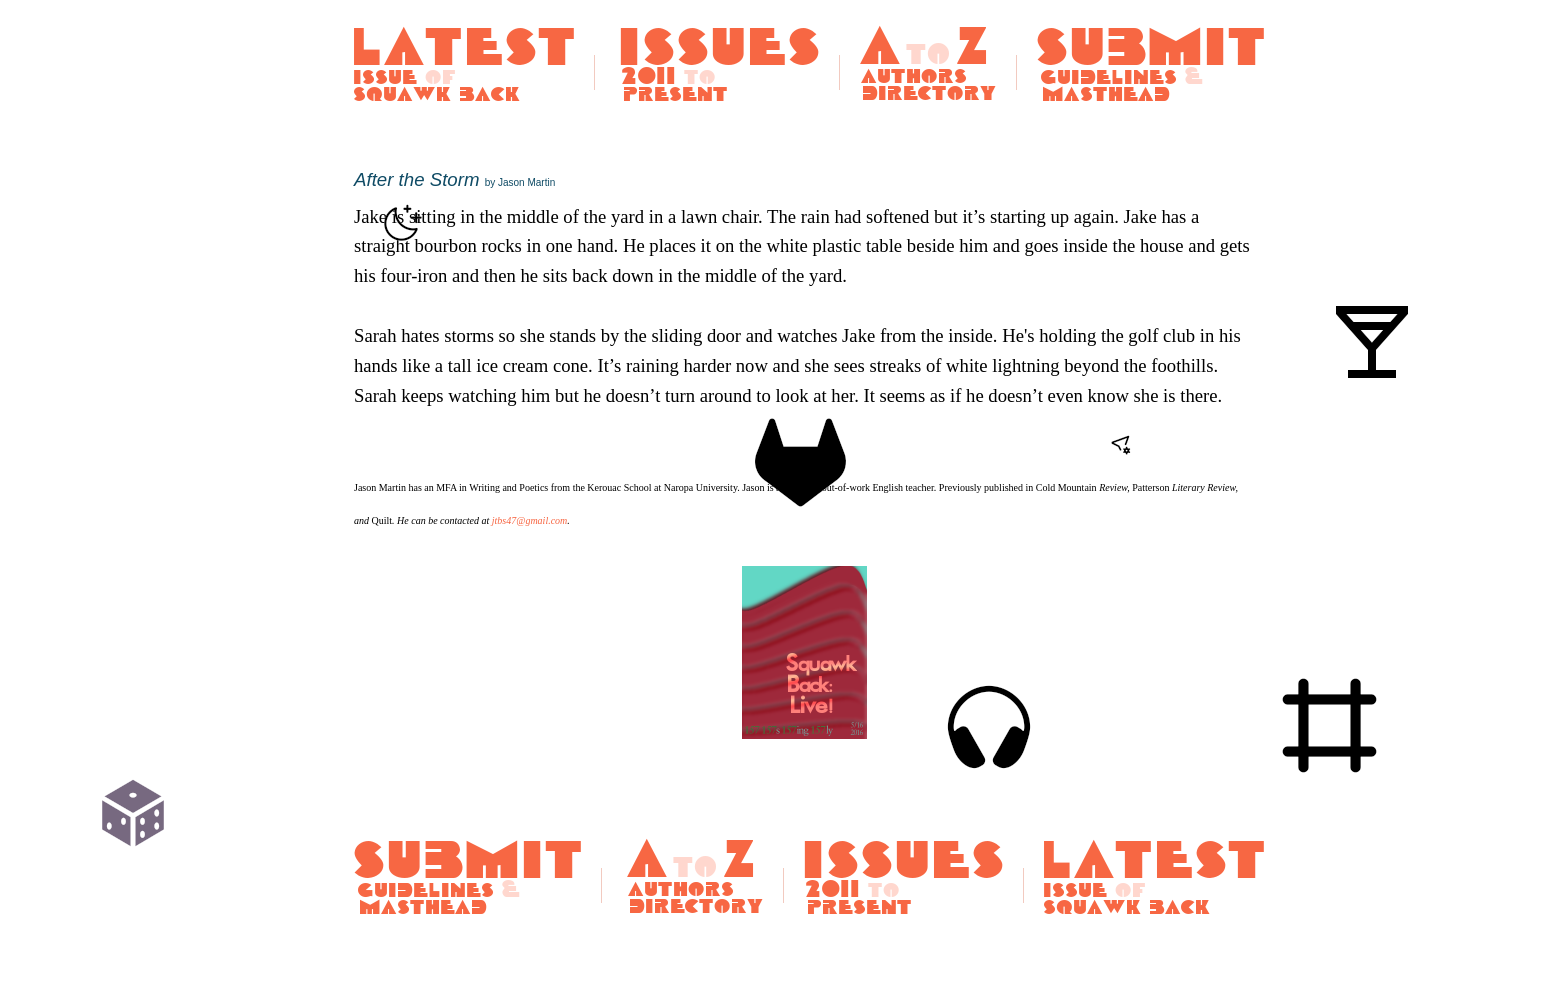 This screenshot has height=983, width=1568. What do you see at coordinates (800, 462) in the screenshot?
I see `open GitLab repository` at bounding box center [800, 462].